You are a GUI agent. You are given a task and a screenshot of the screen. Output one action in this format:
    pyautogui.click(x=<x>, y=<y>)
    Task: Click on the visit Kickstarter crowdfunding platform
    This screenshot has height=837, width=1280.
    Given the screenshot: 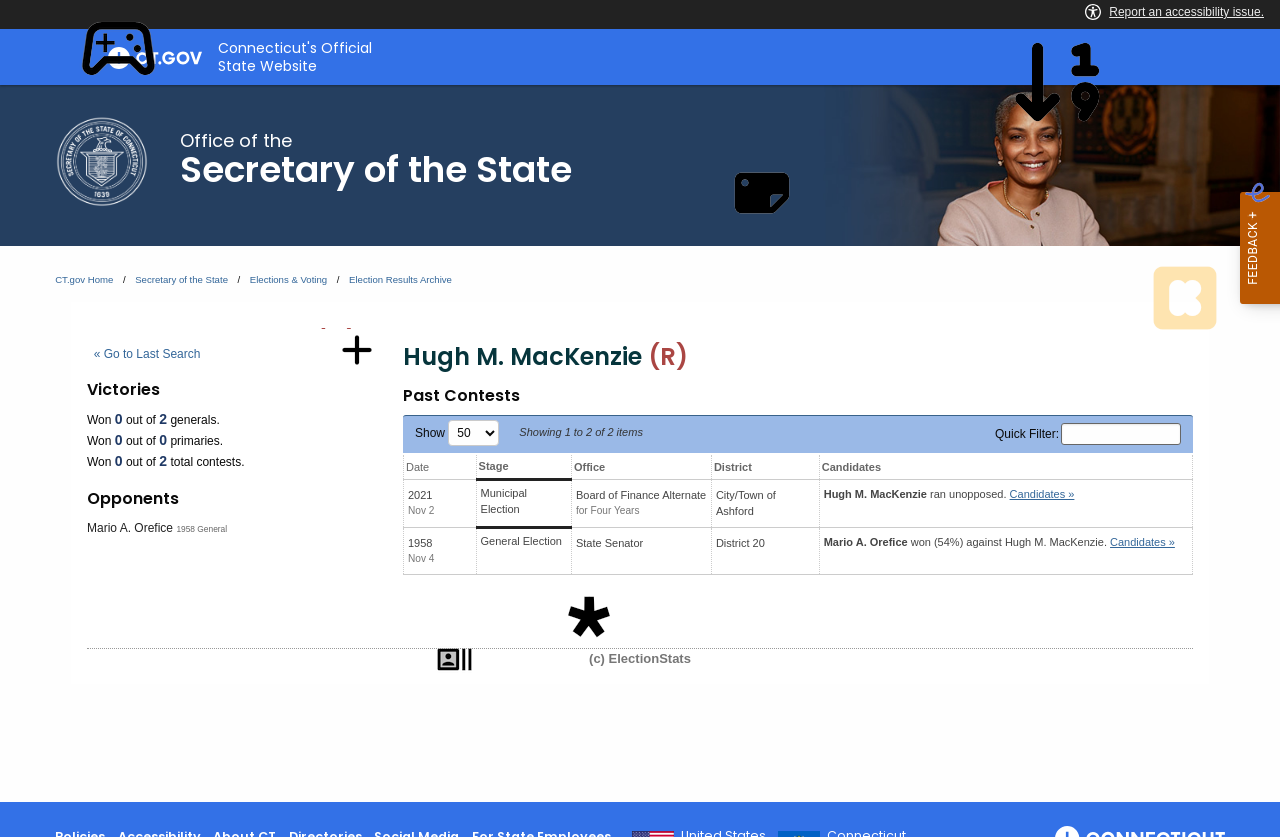 What is the action you would take?
    pyautogui.click(x=1185, y=298)
    